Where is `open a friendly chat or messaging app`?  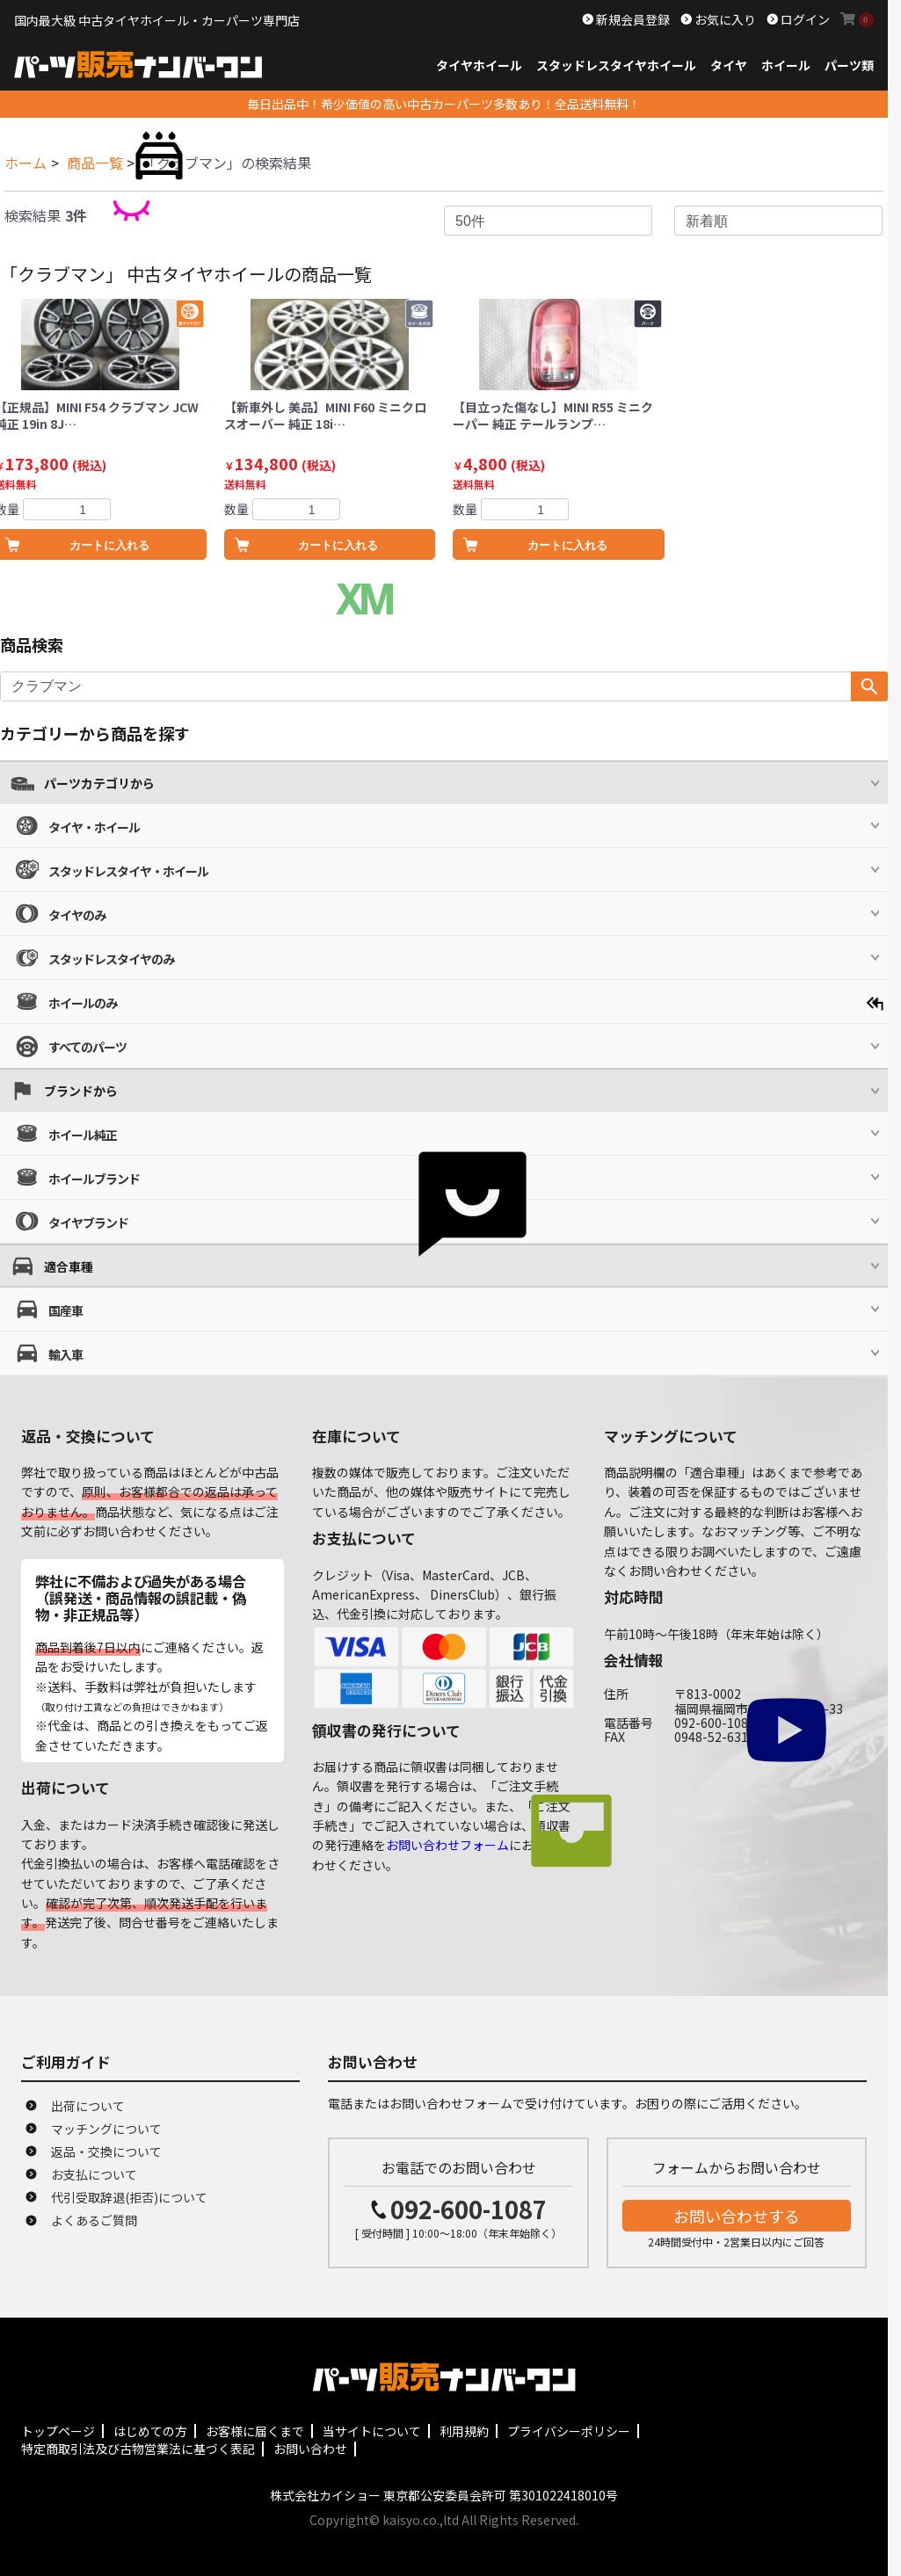 open a friendly chat or messaging app is located at coordinates (472, 1200).